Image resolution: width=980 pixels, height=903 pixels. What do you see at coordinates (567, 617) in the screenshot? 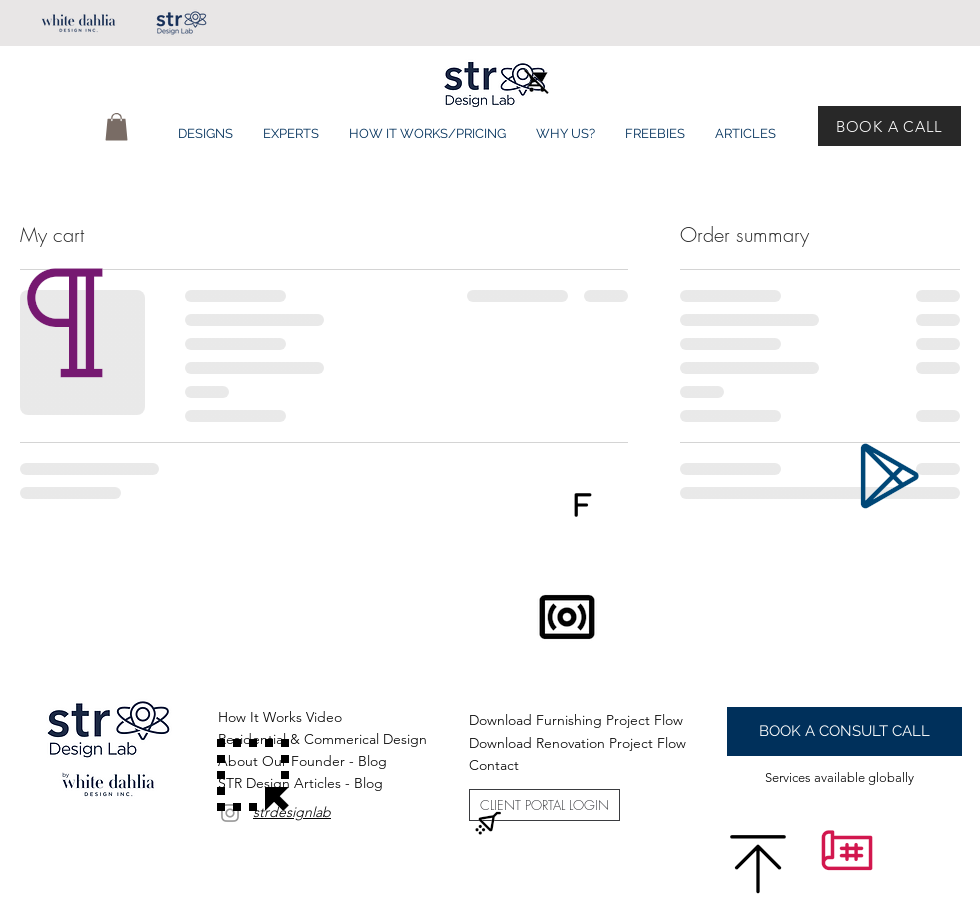
I see `enable surround sound audio` at bounding box center [567, 617].